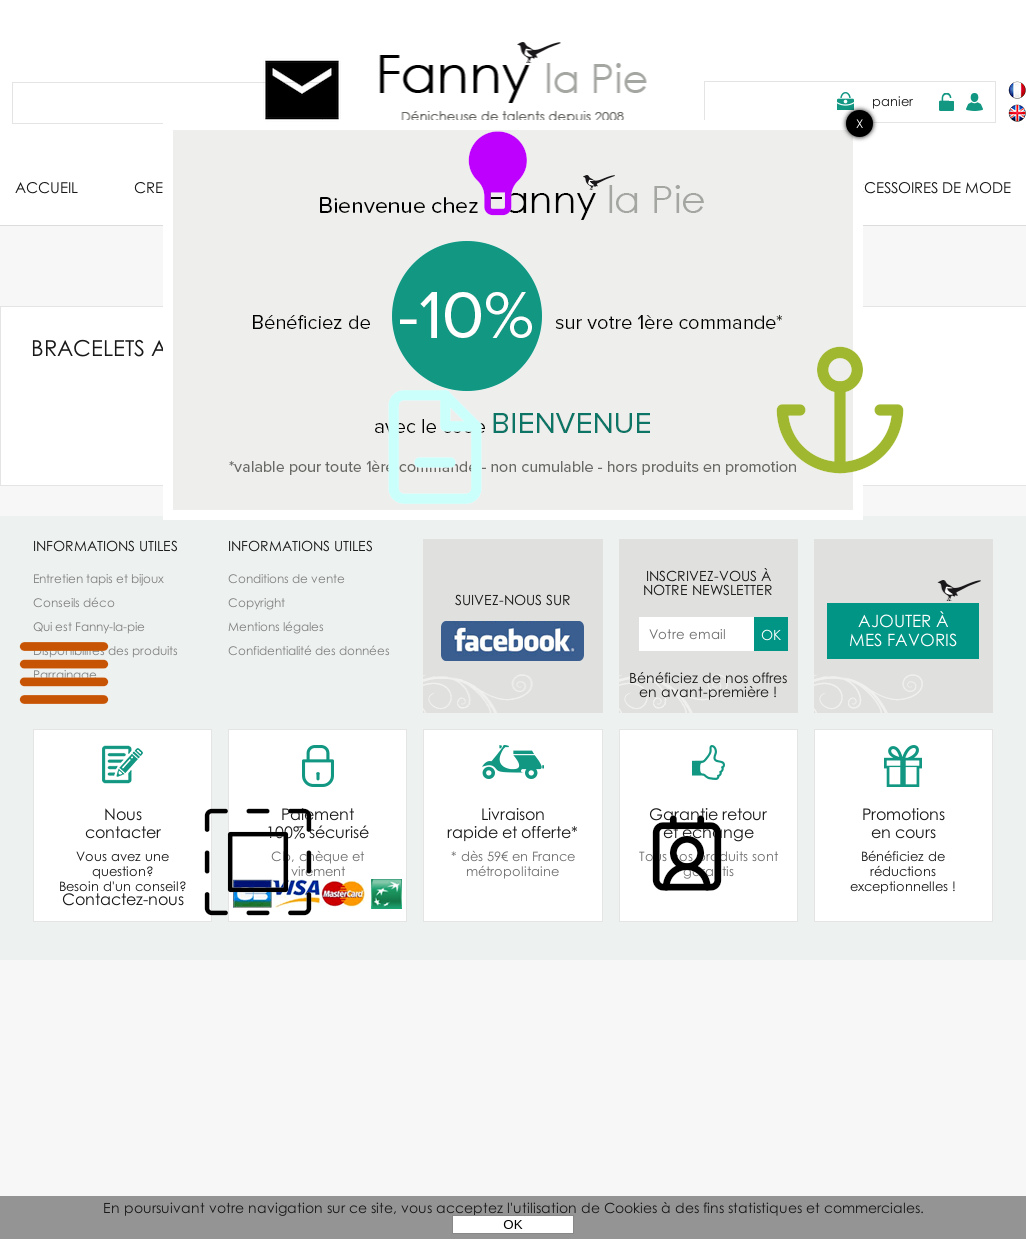  Describe the element at coordinates (435, 447) in the screenshot. I see `remove content from a file` at that location.